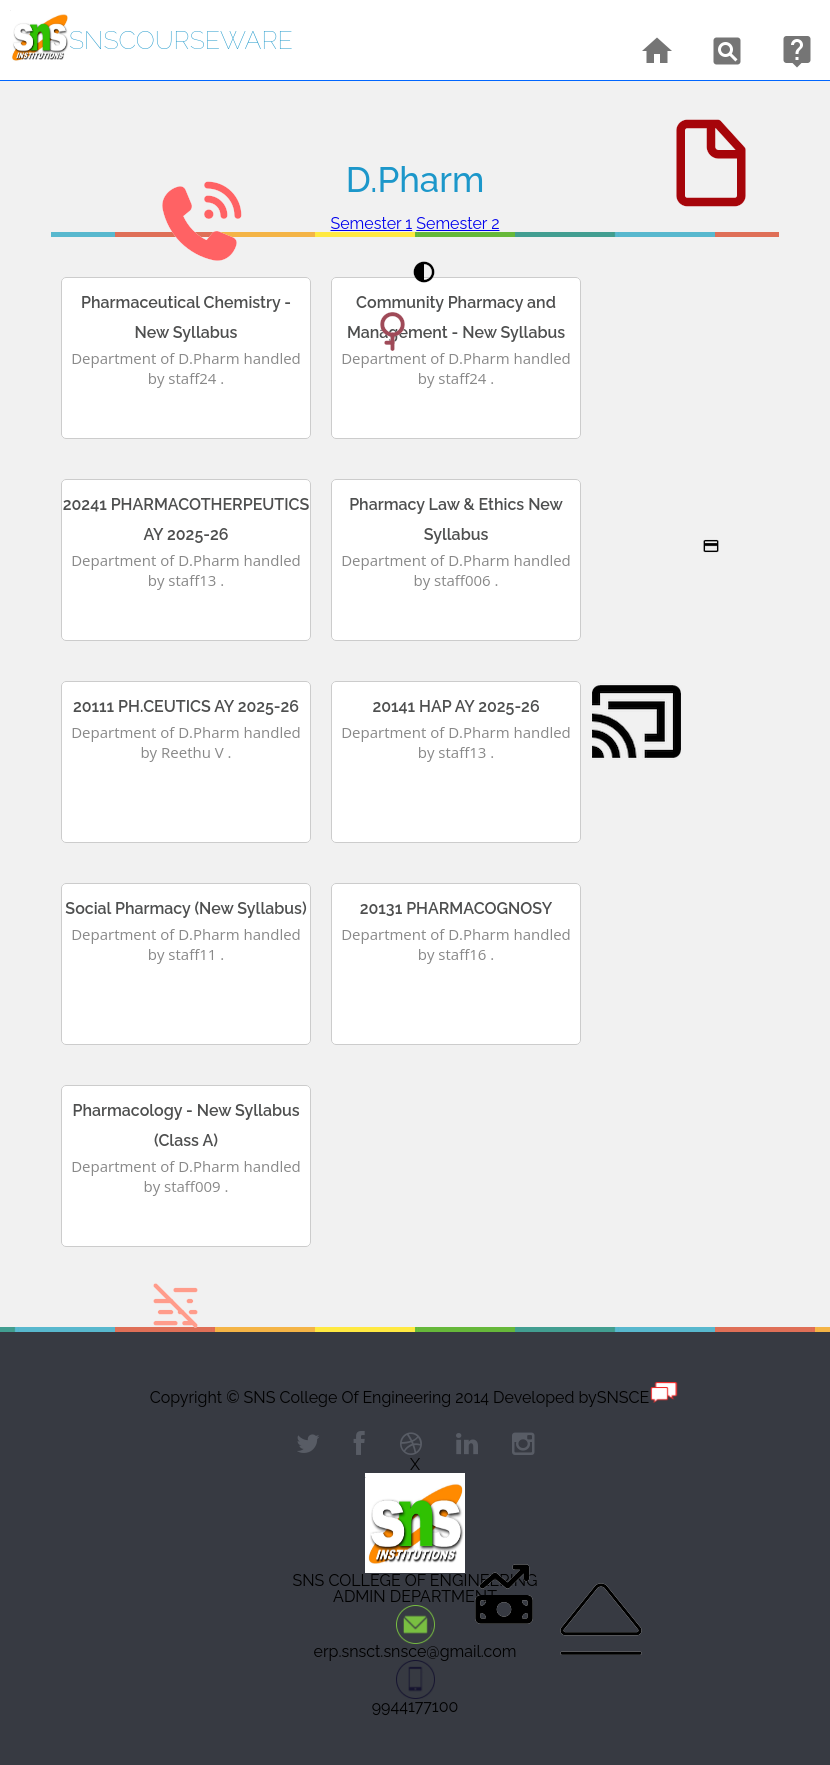 The width and height of the screenshot is (830, 1765). What do you see at coordinates (636, 721) in the screenshot?
I see `indicates active casting connection to a device` at bounding box center [636, 721].